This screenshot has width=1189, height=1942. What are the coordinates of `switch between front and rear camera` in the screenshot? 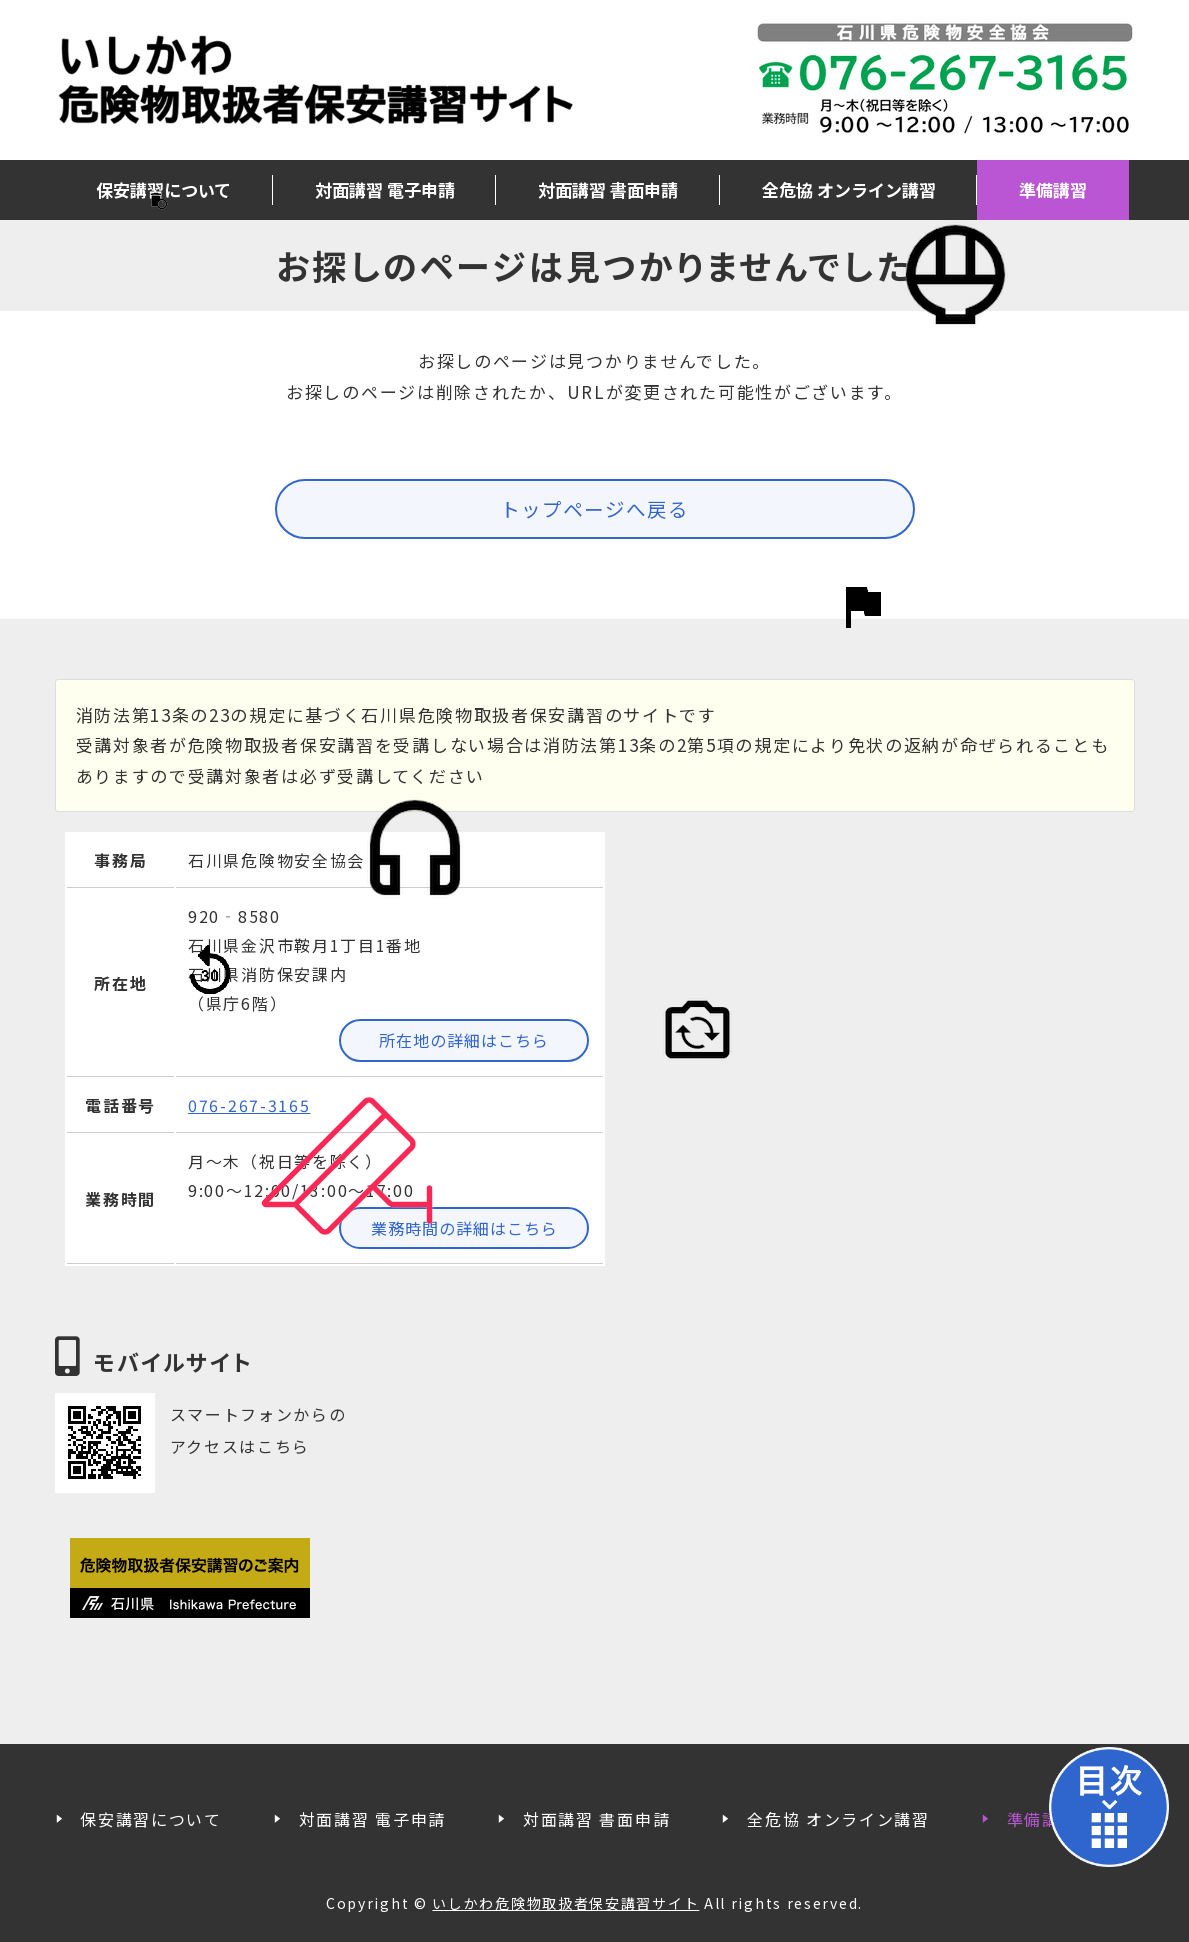 It's located at (697, 1029).